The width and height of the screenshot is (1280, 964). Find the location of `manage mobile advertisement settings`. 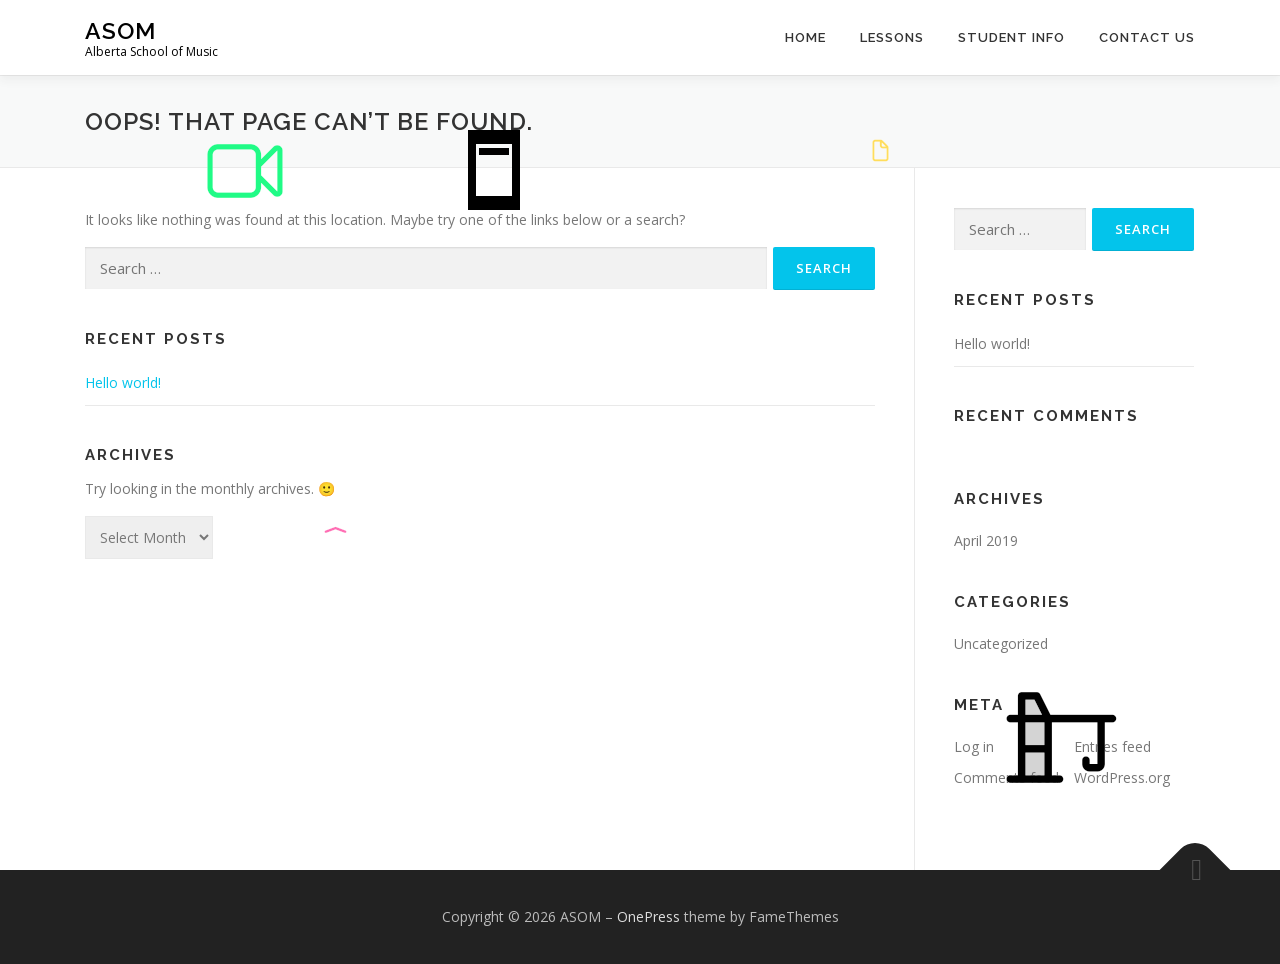

manage mobile advertisement settings is located at coordinates (494, 170).